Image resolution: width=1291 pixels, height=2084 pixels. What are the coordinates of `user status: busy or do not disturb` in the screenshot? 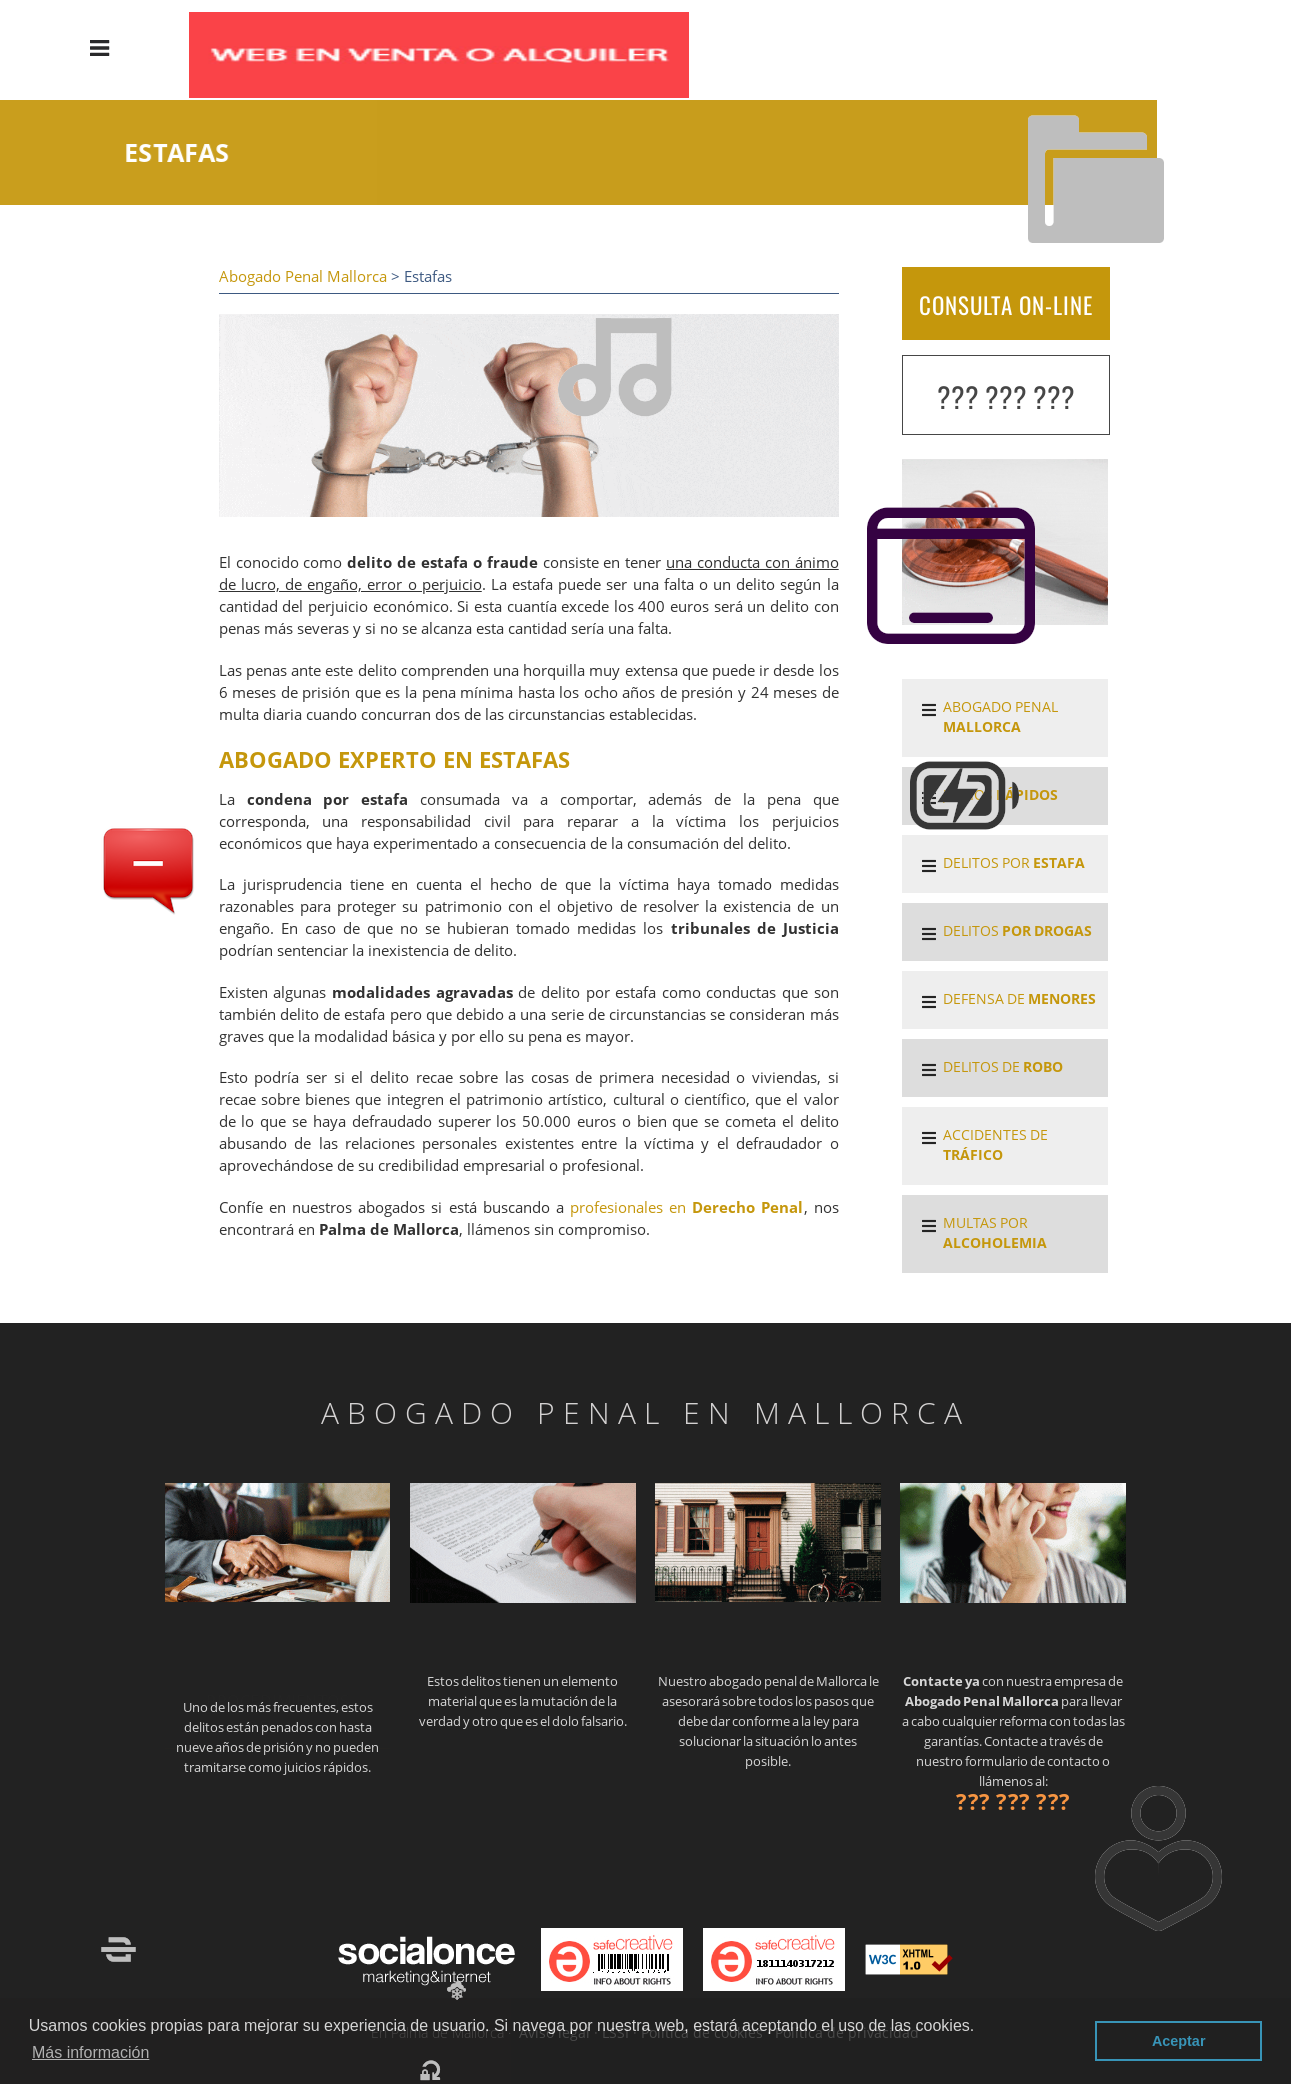 It's located at (149, 870).